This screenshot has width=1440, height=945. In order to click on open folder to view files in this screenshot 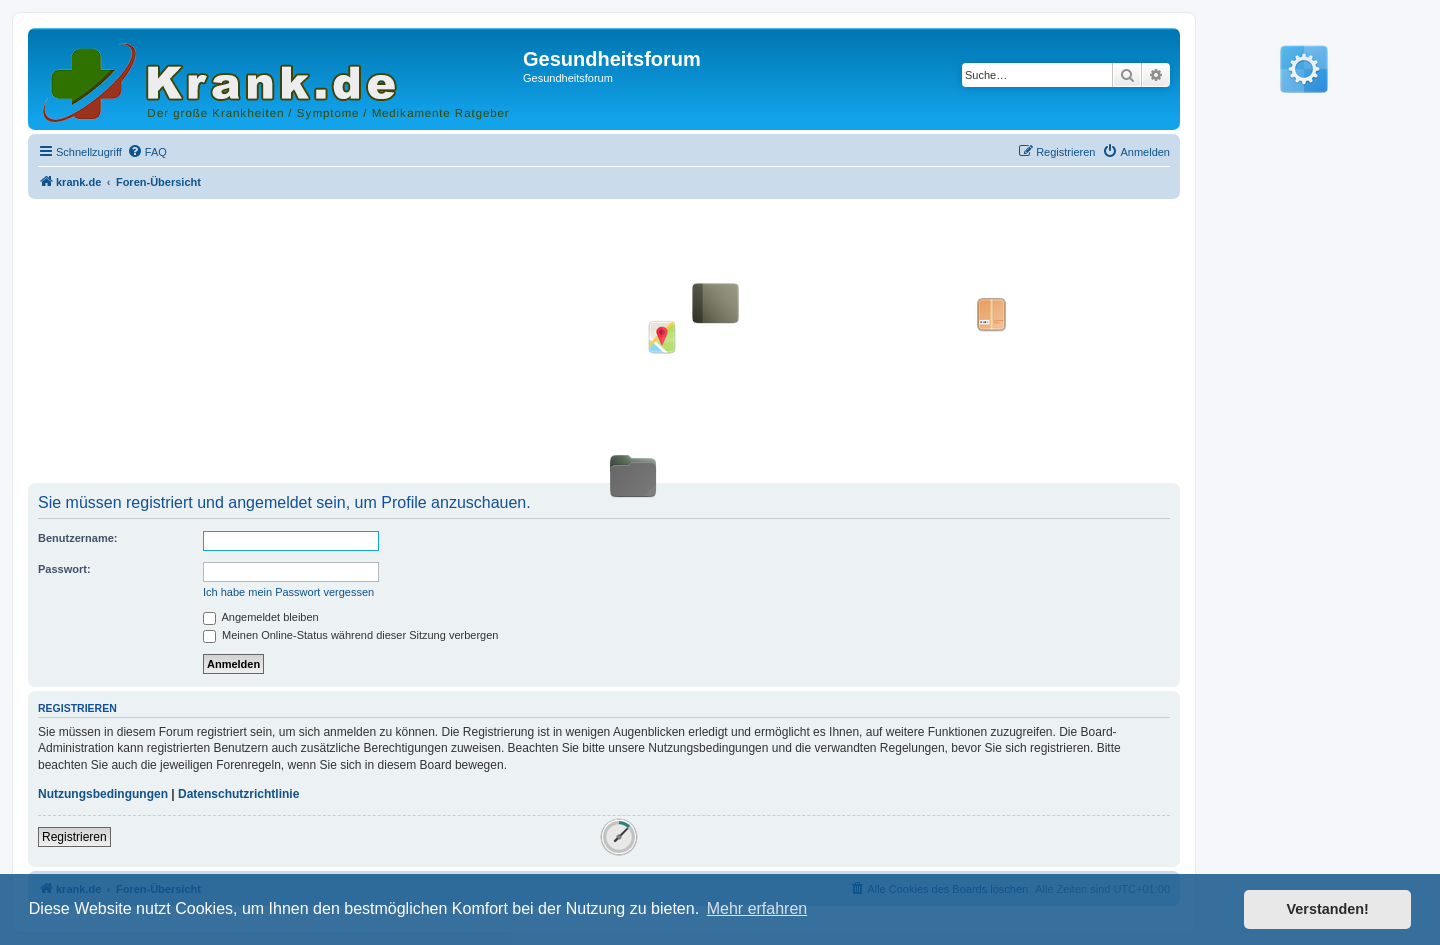, I will do `click(633, 476)`.